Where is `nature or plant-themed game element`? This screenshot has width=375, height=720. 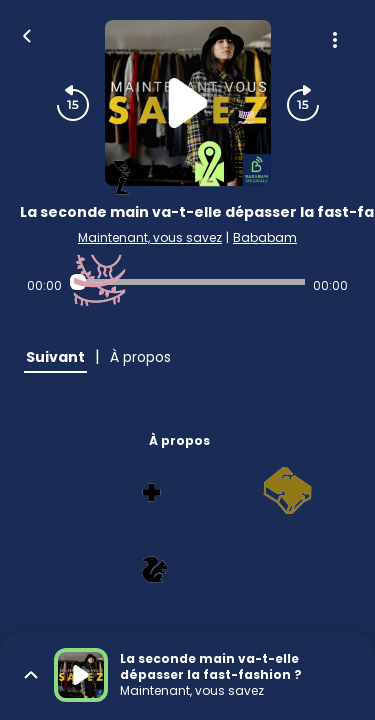
nature or plant-themed game element is located at coordinates (99, 280).